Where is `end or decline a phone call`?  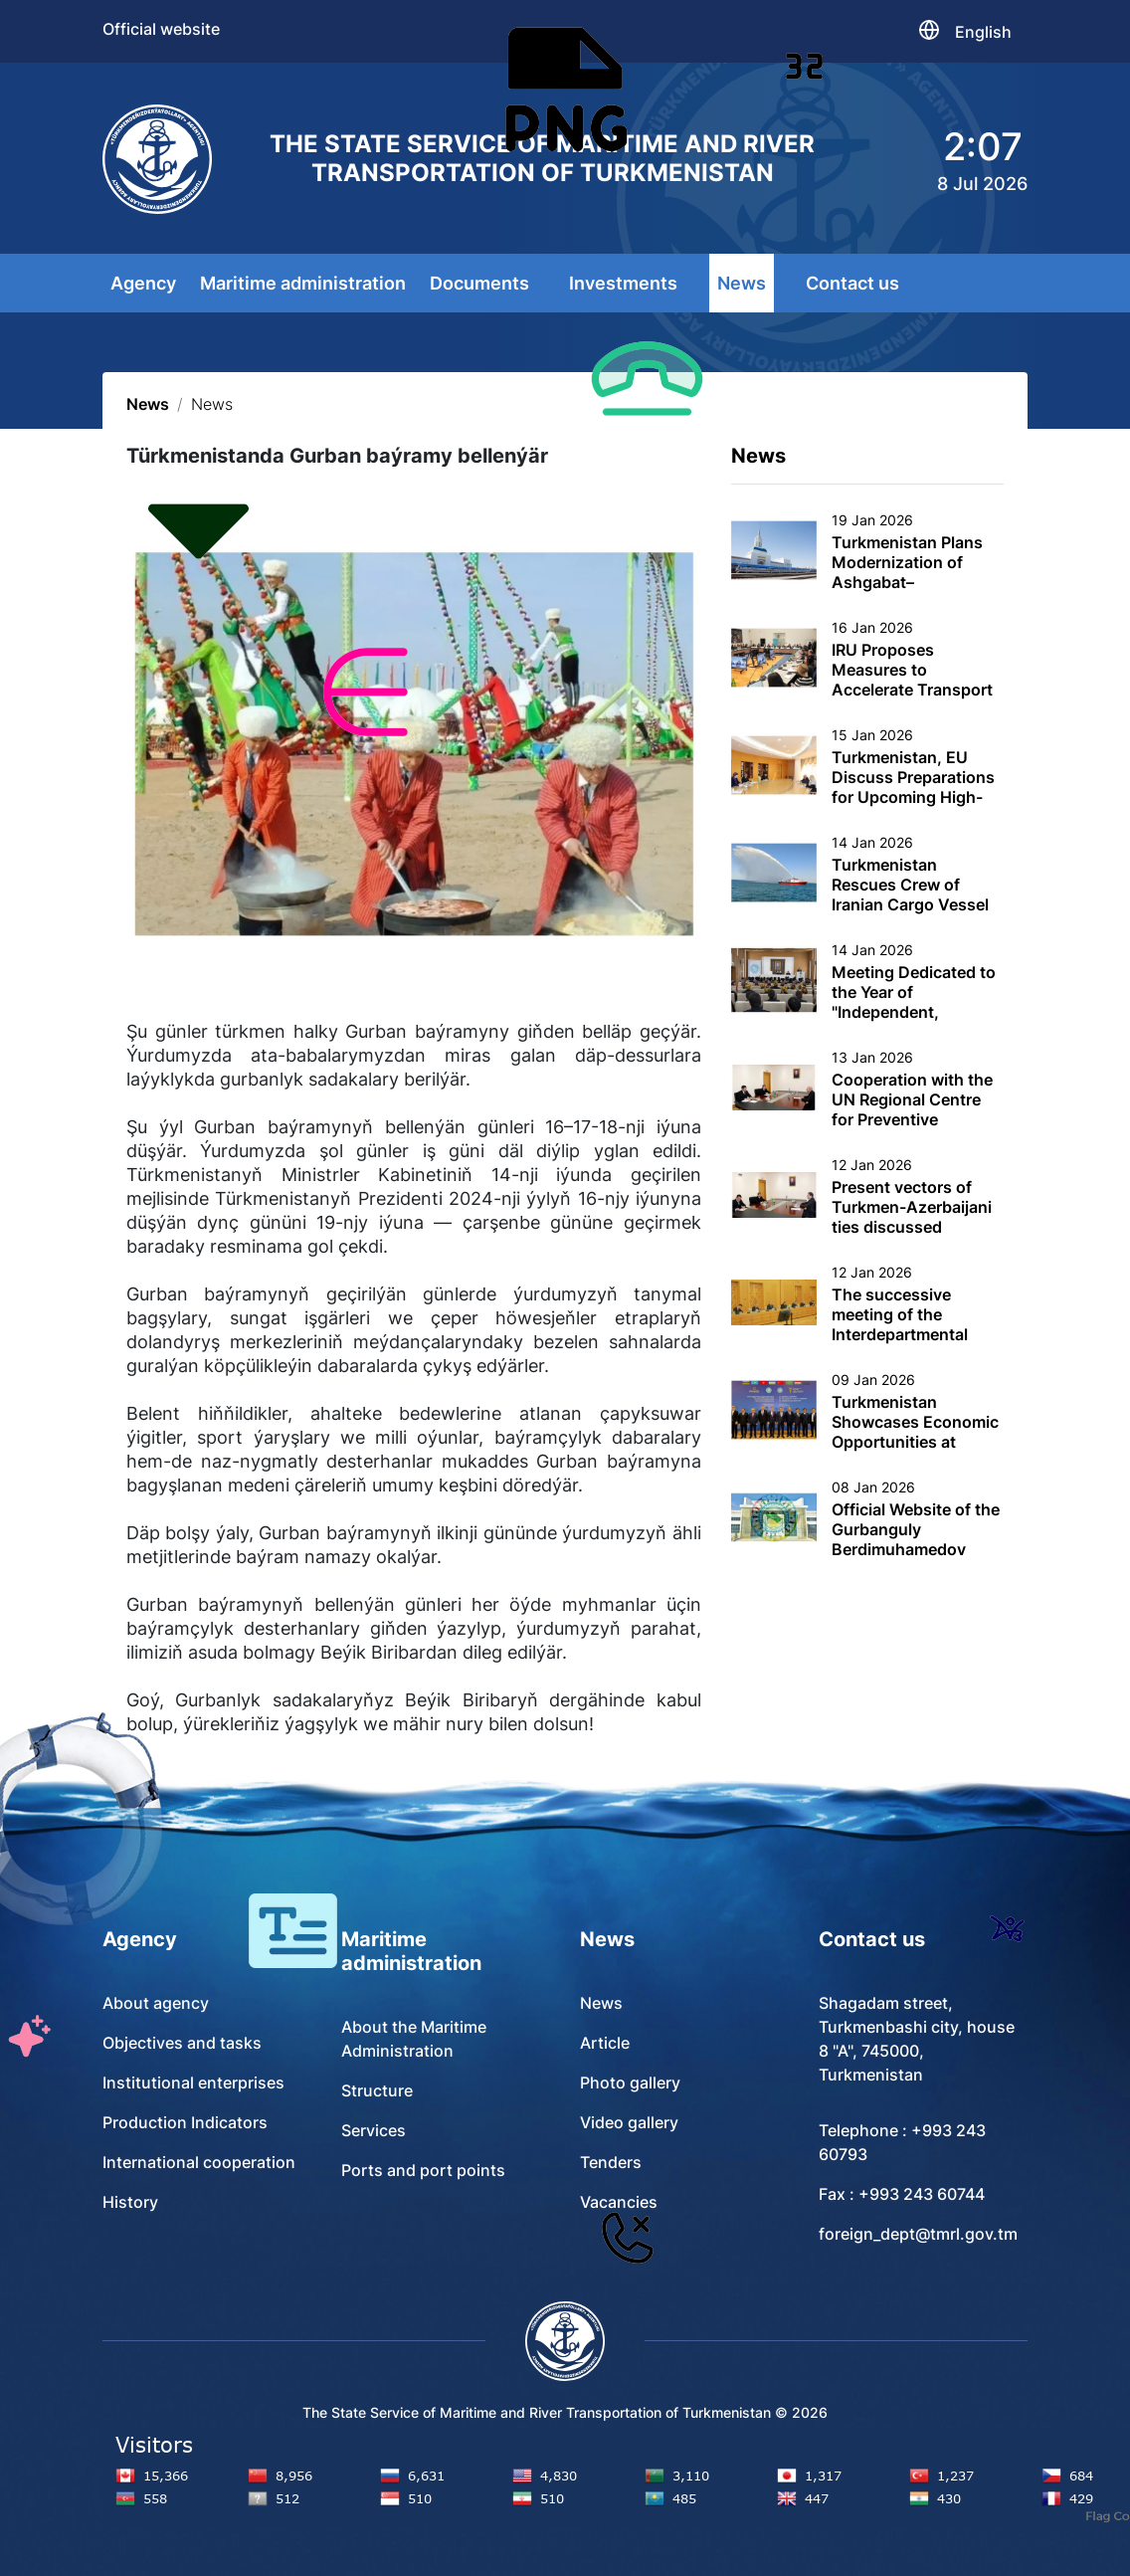 end or decline a phone call is located at coordinates (629, 2237).